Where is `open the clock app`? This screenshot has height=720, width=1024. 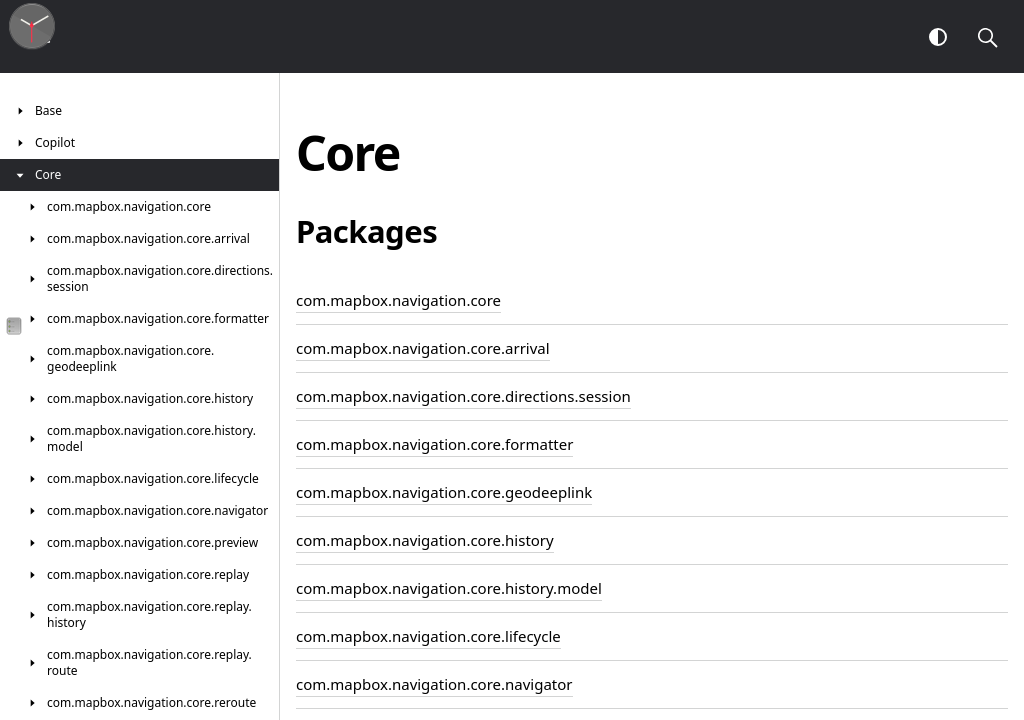
open the clock app is located at coordinates (32, 26).